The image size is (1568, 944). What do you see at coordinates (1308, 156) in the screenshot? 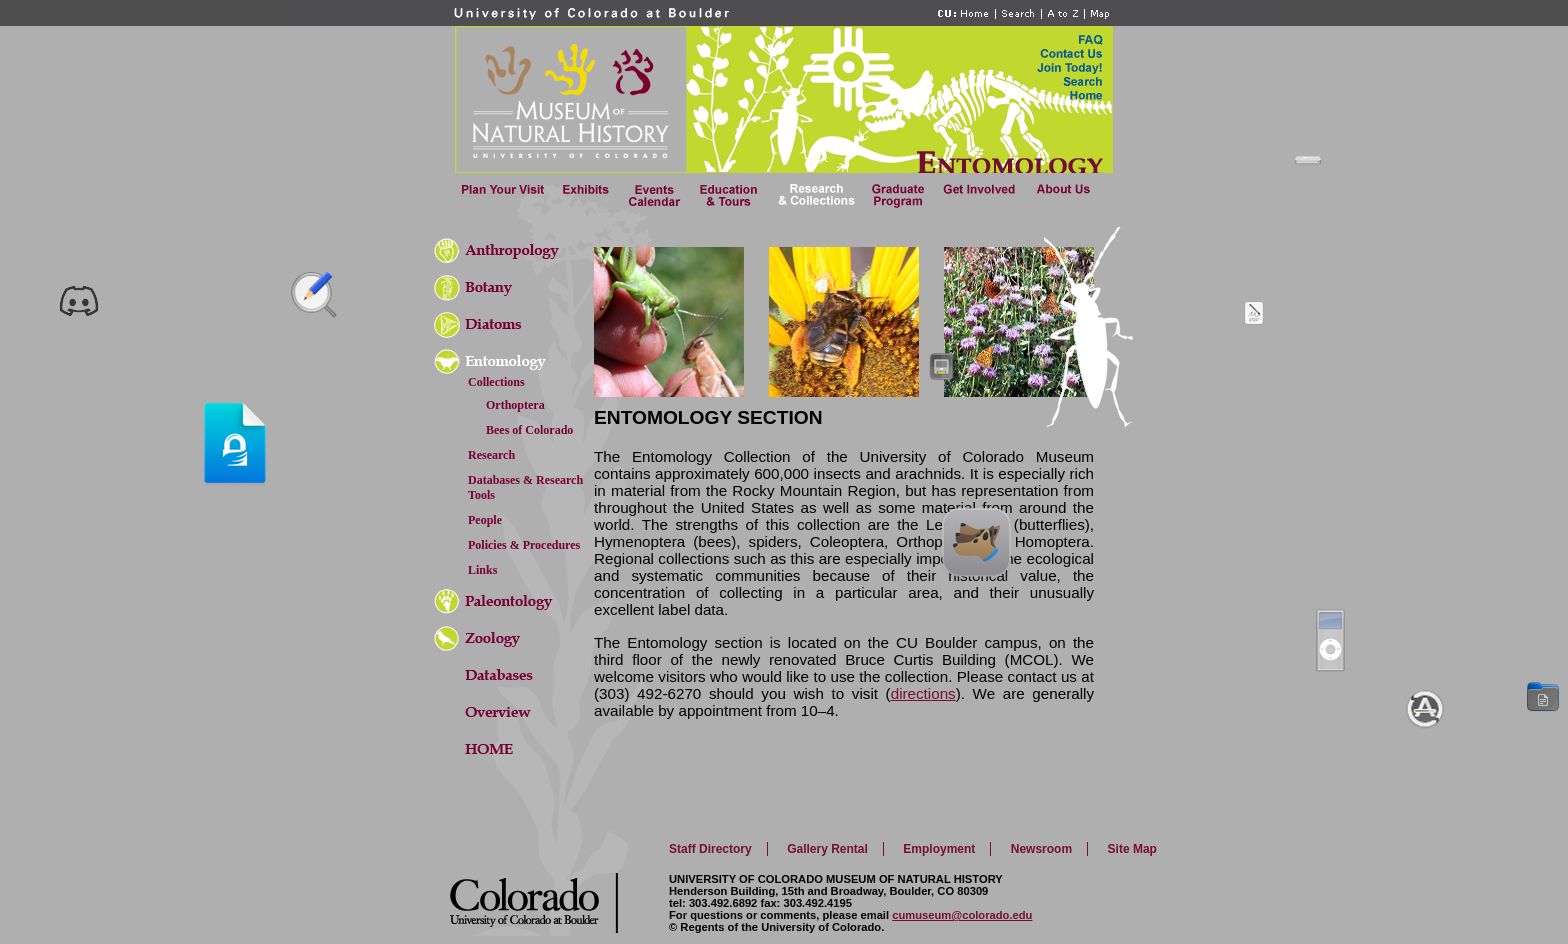
I see `apple tv device or app` at bounding box center [1308, 156].